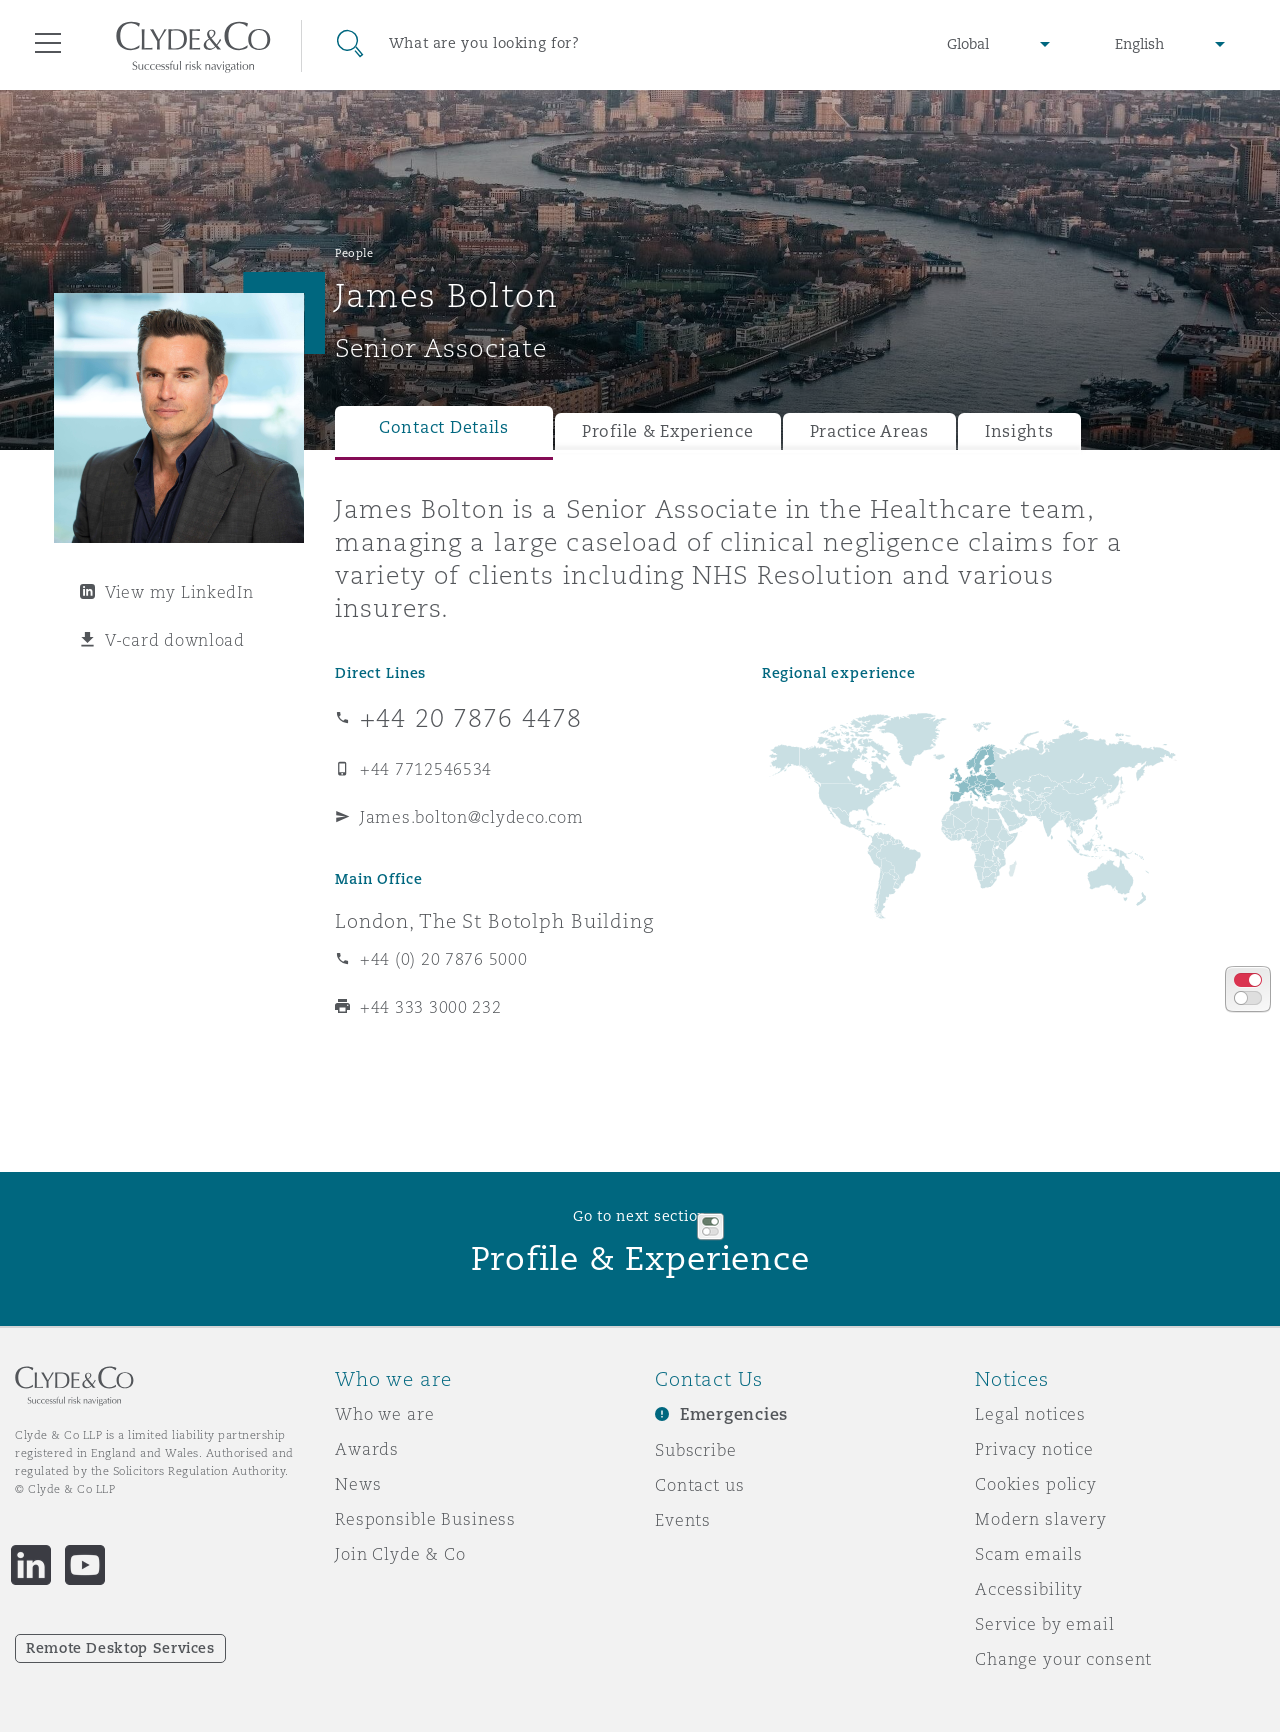  I want to click on open system settings or preferences, so click(1248, 989).